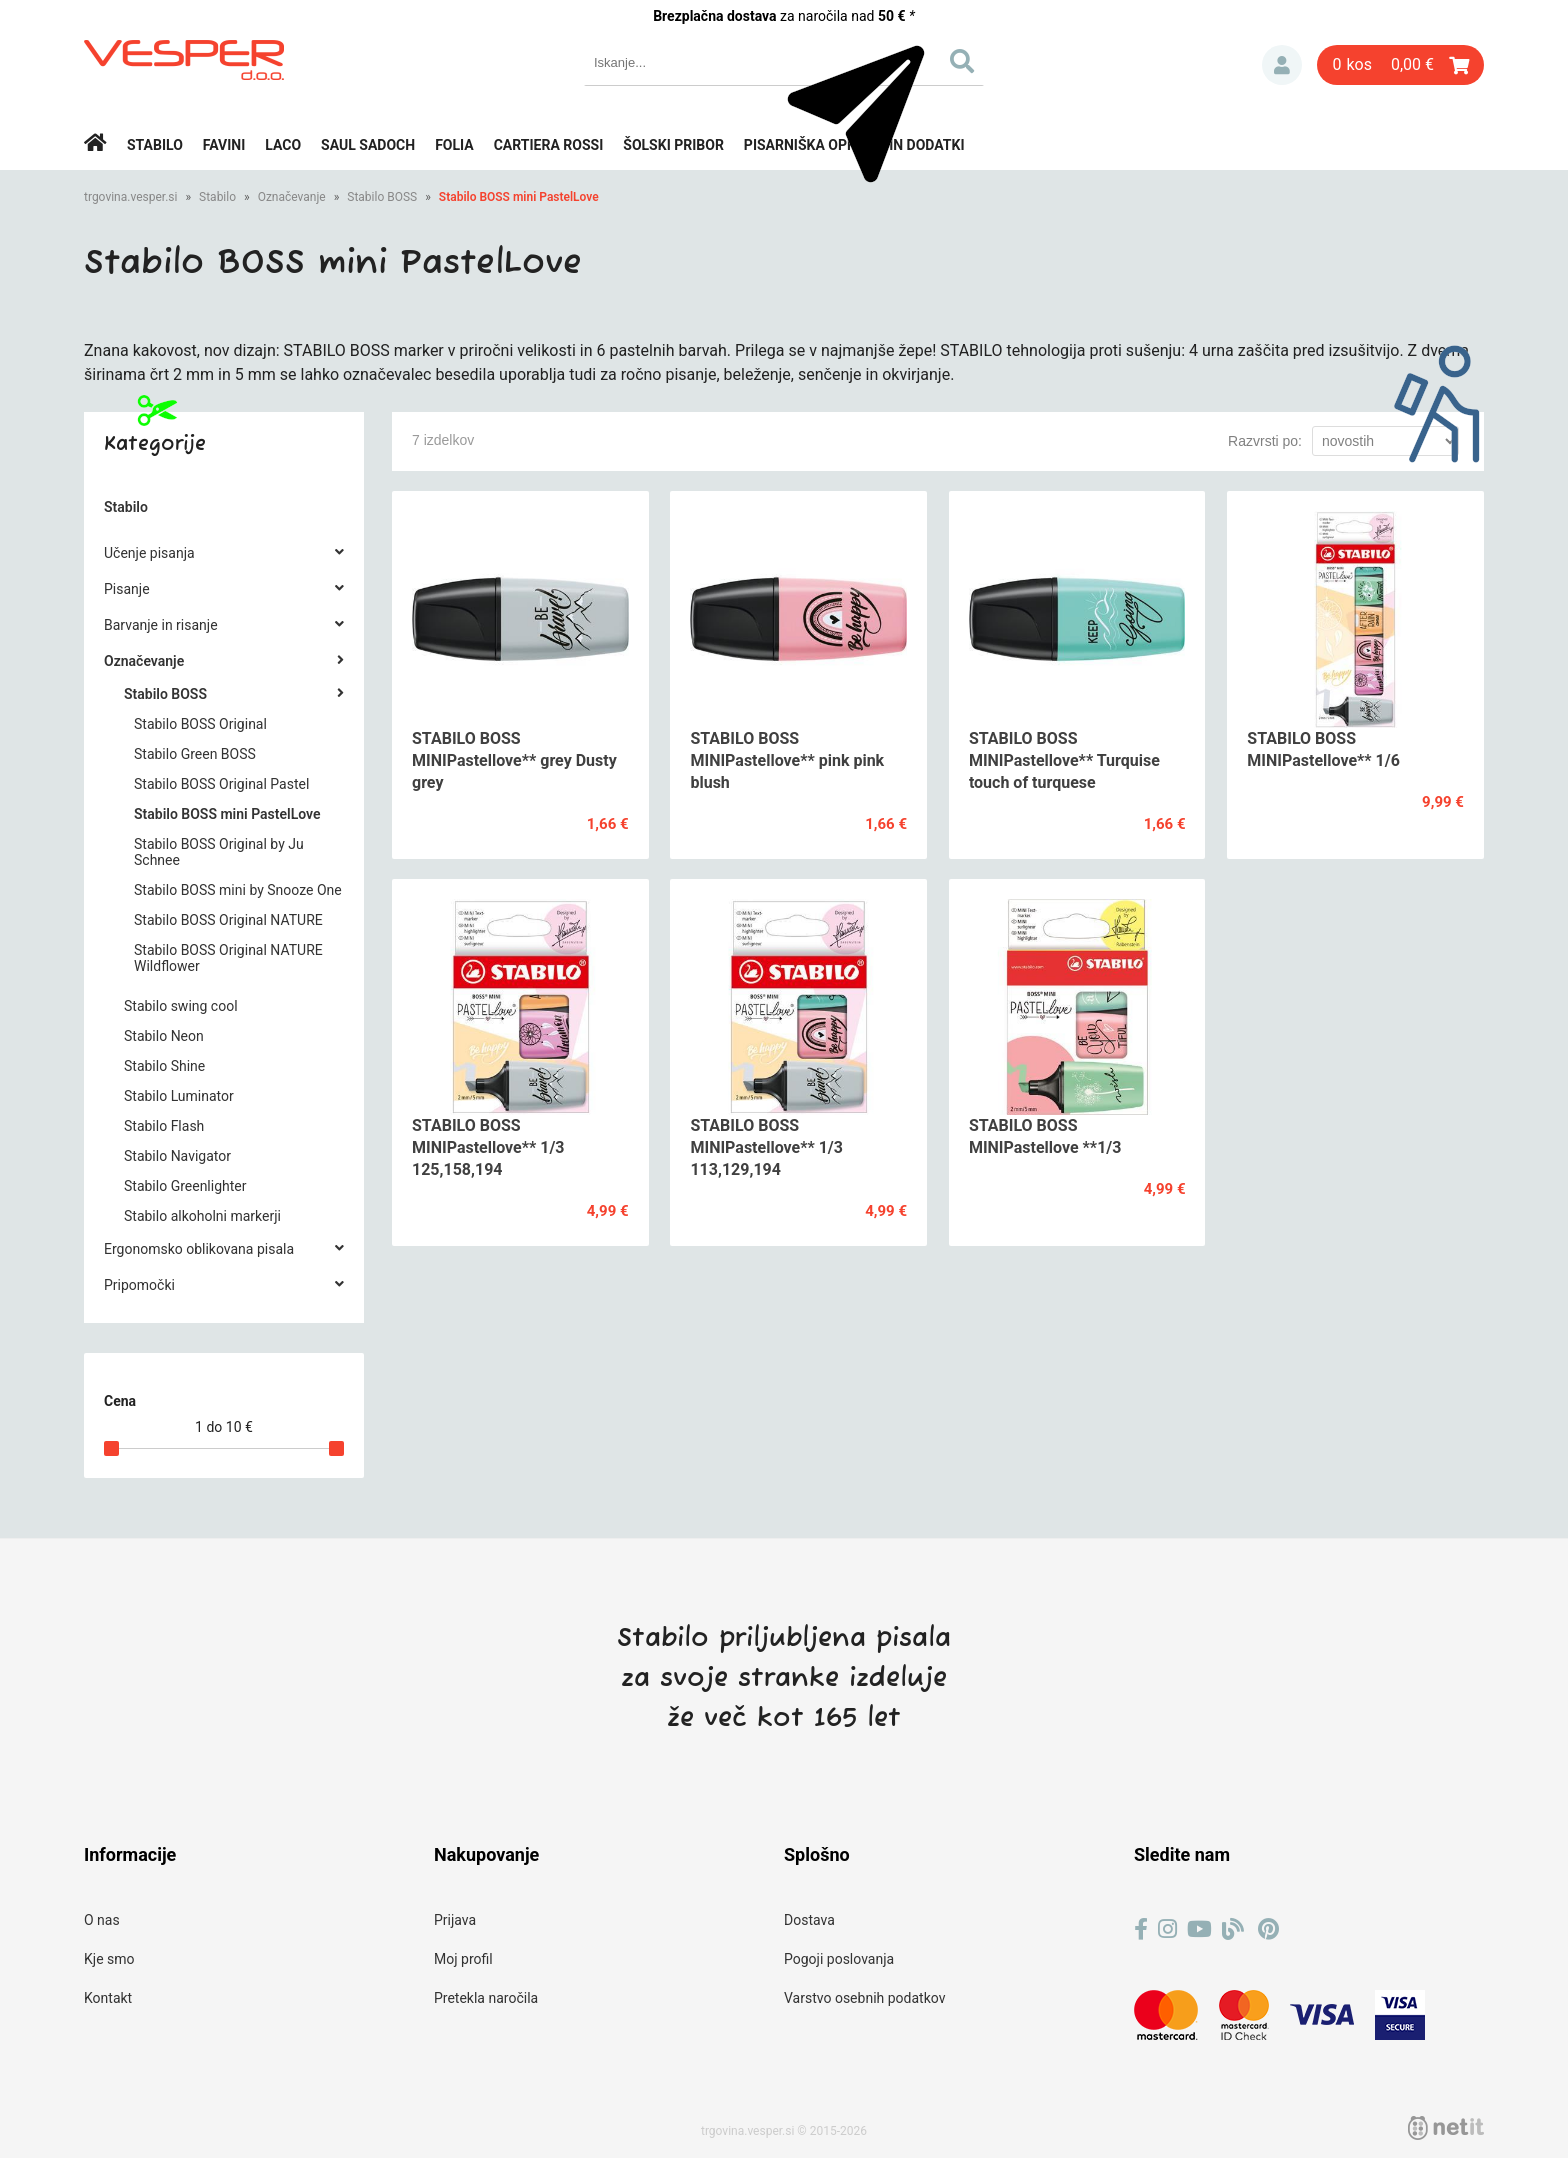 Image resolution: width=1568 pixels, height=2158 pixels. Describe the element at coordinates (157, 410) in the screenshot. I see `cut selected text or content` at that location.